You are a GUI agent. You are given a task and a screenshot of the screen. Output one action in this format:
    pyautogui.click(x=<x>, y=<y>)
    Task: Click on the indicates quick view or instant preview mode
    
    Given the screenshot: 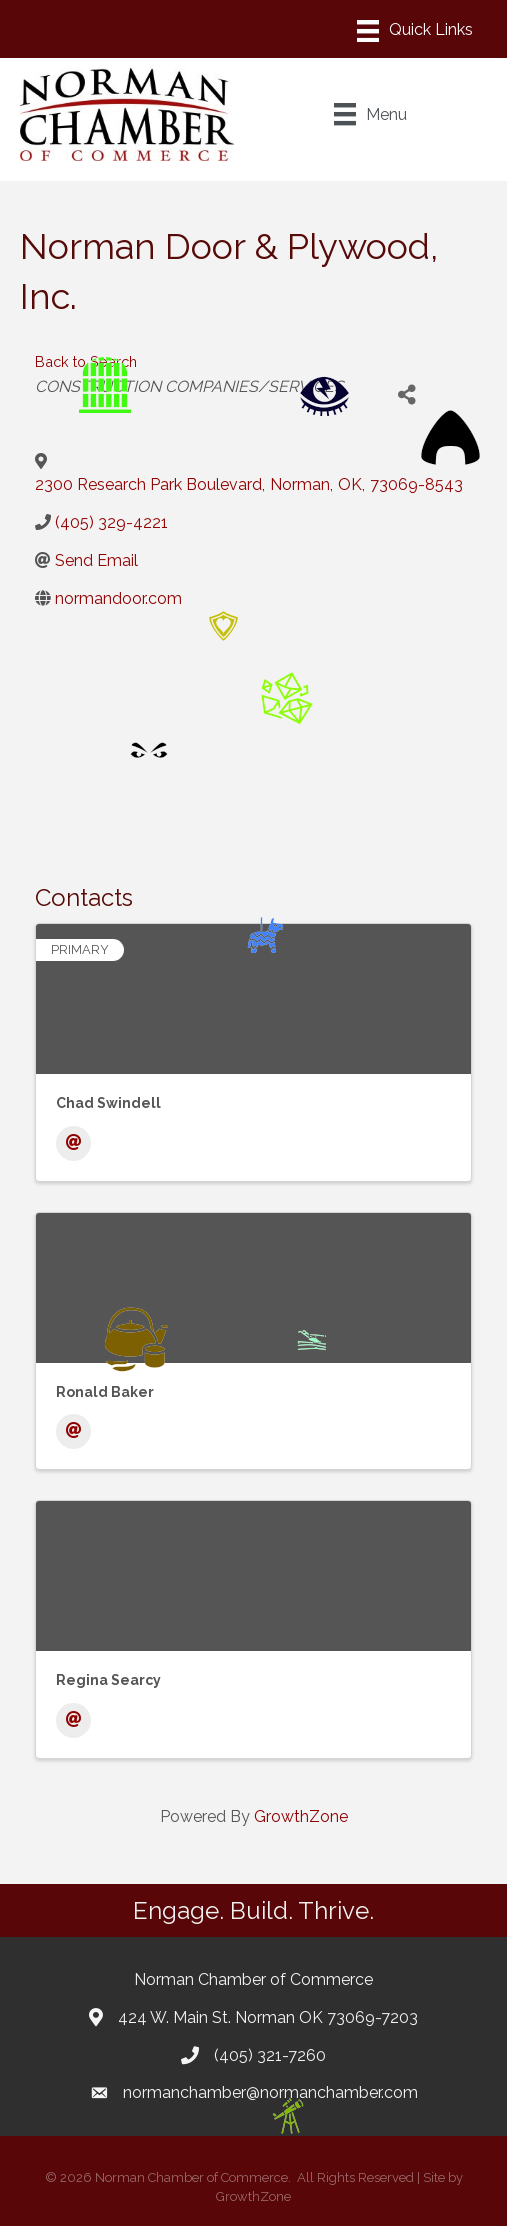 What is the action you would take?
    pyautogui.click(x=324, y=396)
    